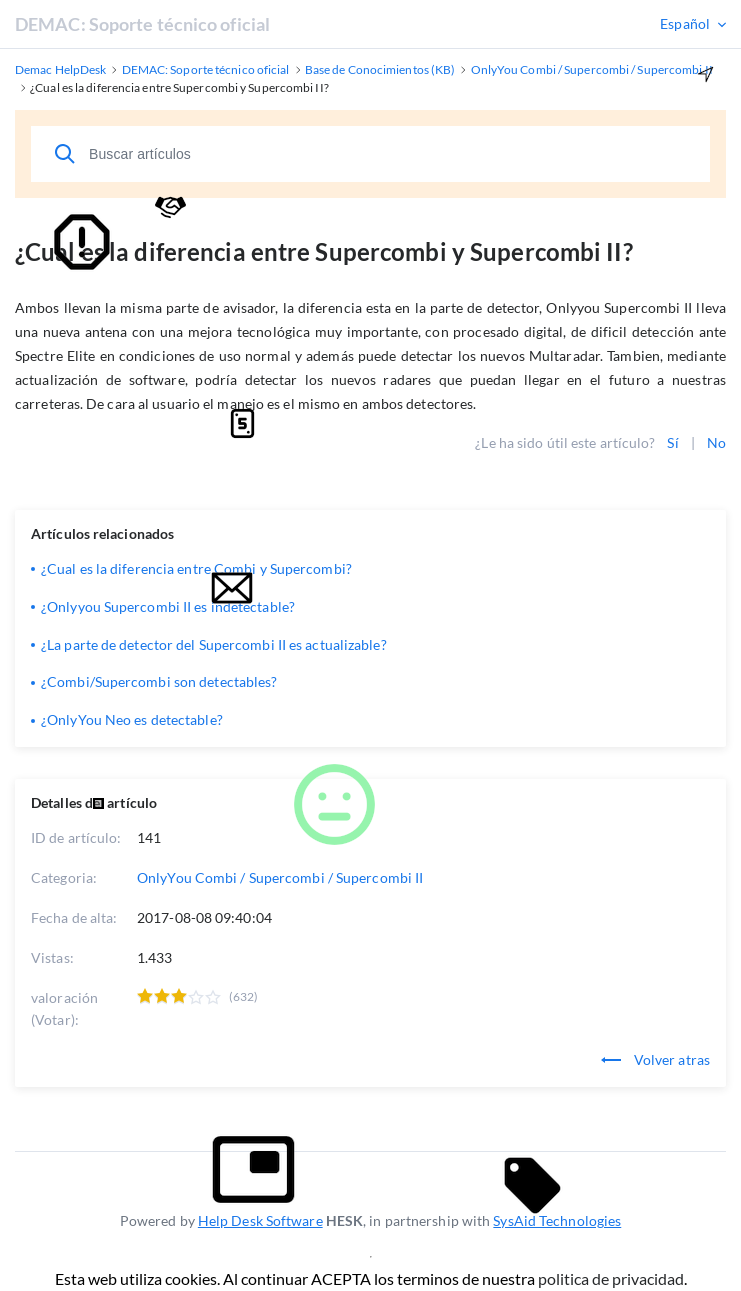 The height and width of the screenshot is (1291, 741). I want to click on indicates neutral or no reaction, so click(334, 804).